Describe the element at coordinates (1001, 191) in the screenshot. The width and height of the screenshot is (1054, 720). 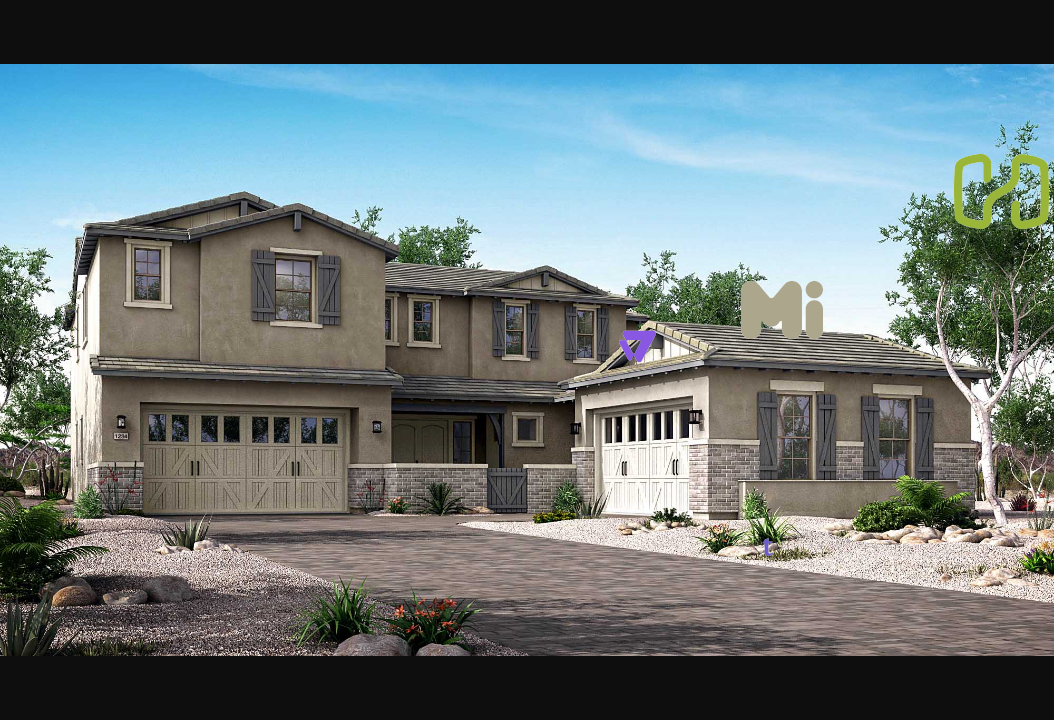
I see `open the Hevy workout tracking app` at that location.